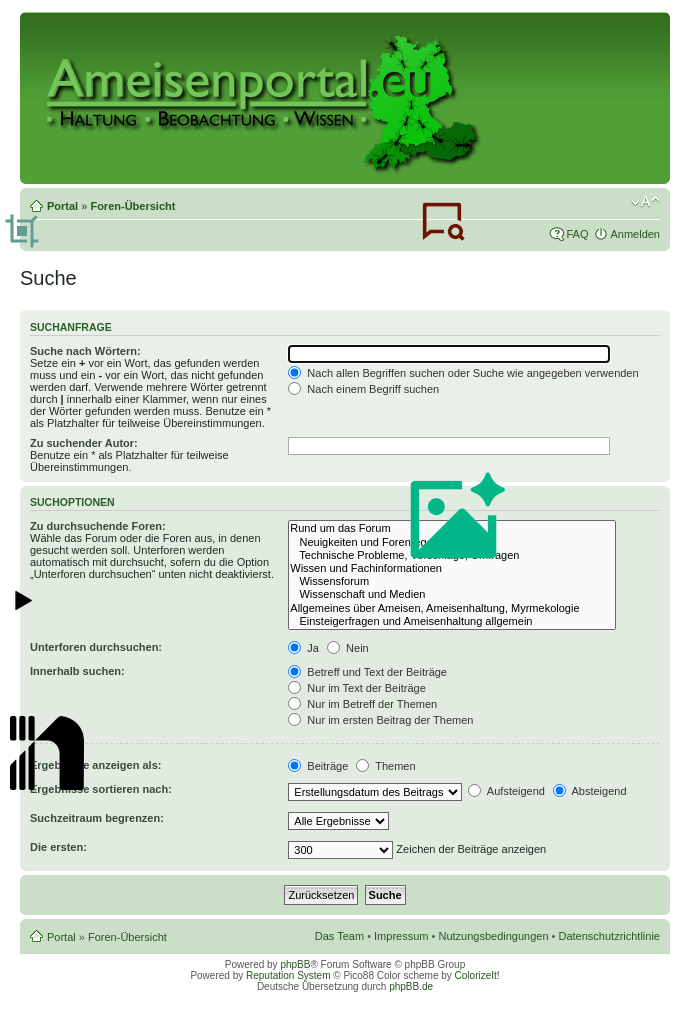  What do you see at coordinates (442, 220) in the screenshot?
I see `search through chat messages` at bounding box center [442, 220].